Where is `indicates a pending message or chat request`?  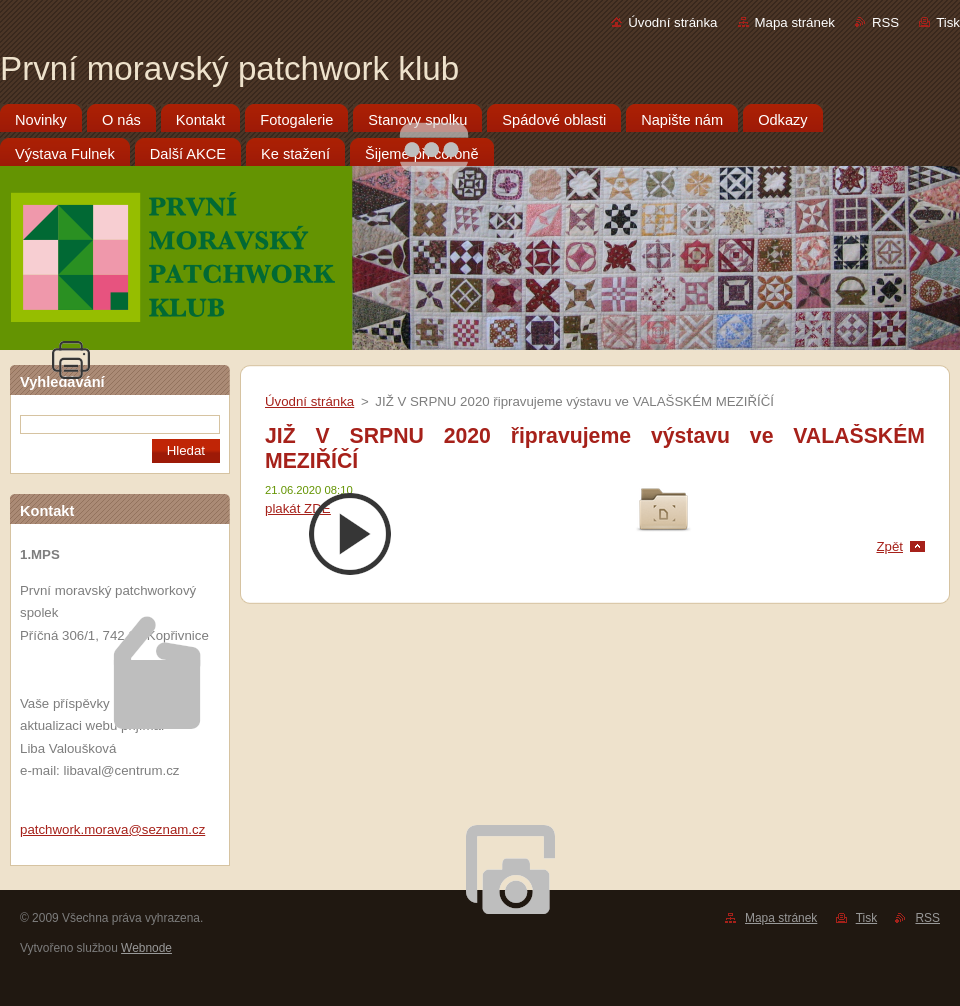
indicates a pending message or chat request is located at coordinates (434, 157).